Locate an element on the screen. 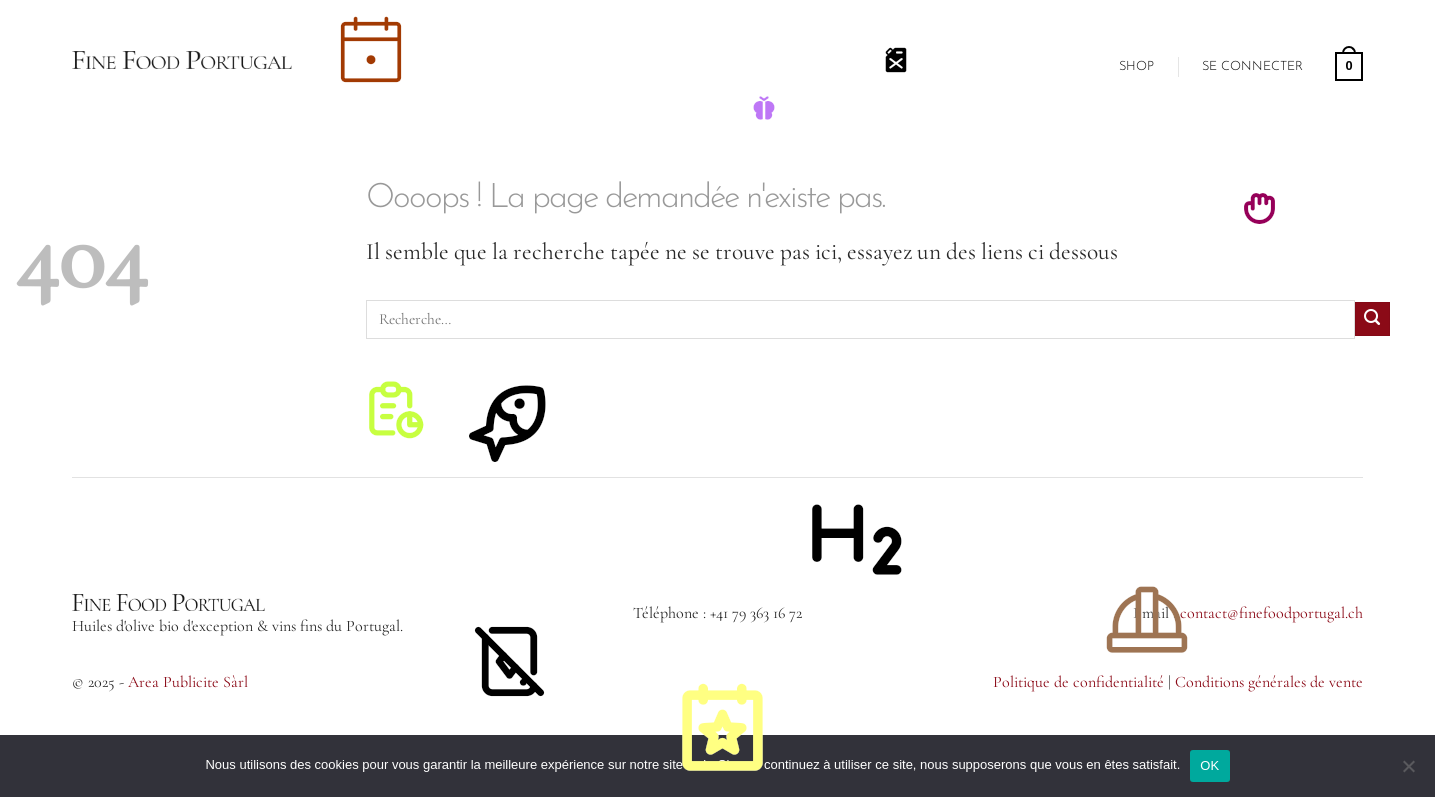  access construction or site safety settings is located at coordinates (1147, 624).